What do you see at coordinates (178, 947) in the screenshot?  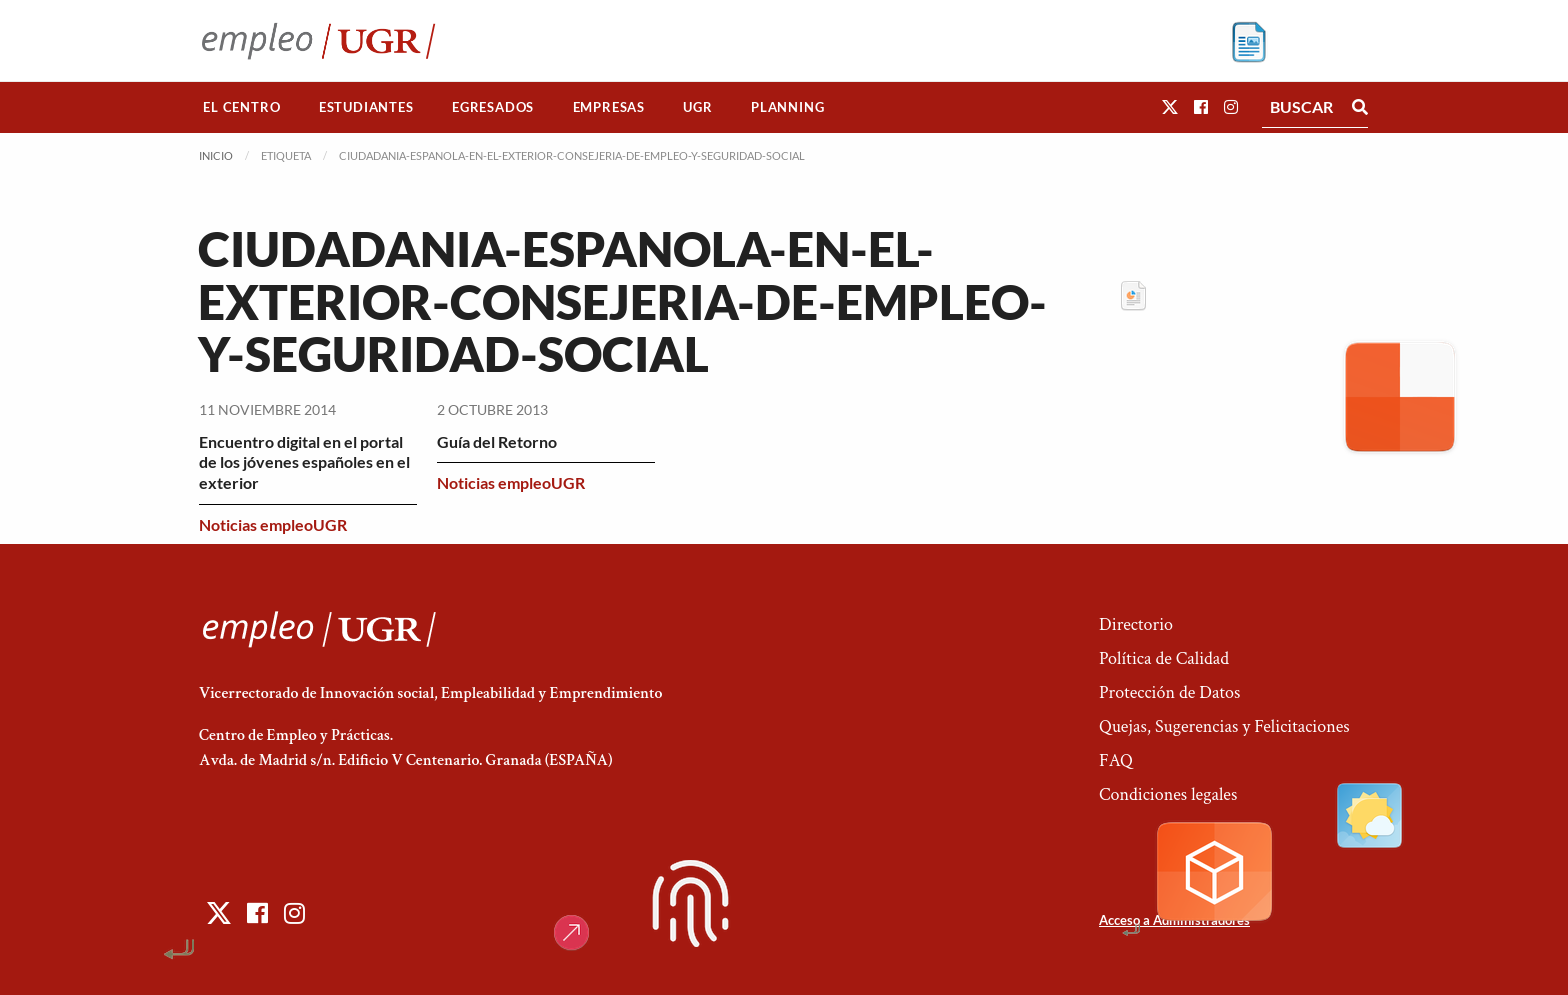 I see `reply to all recipients of an email` at bounding box center [178, 947].